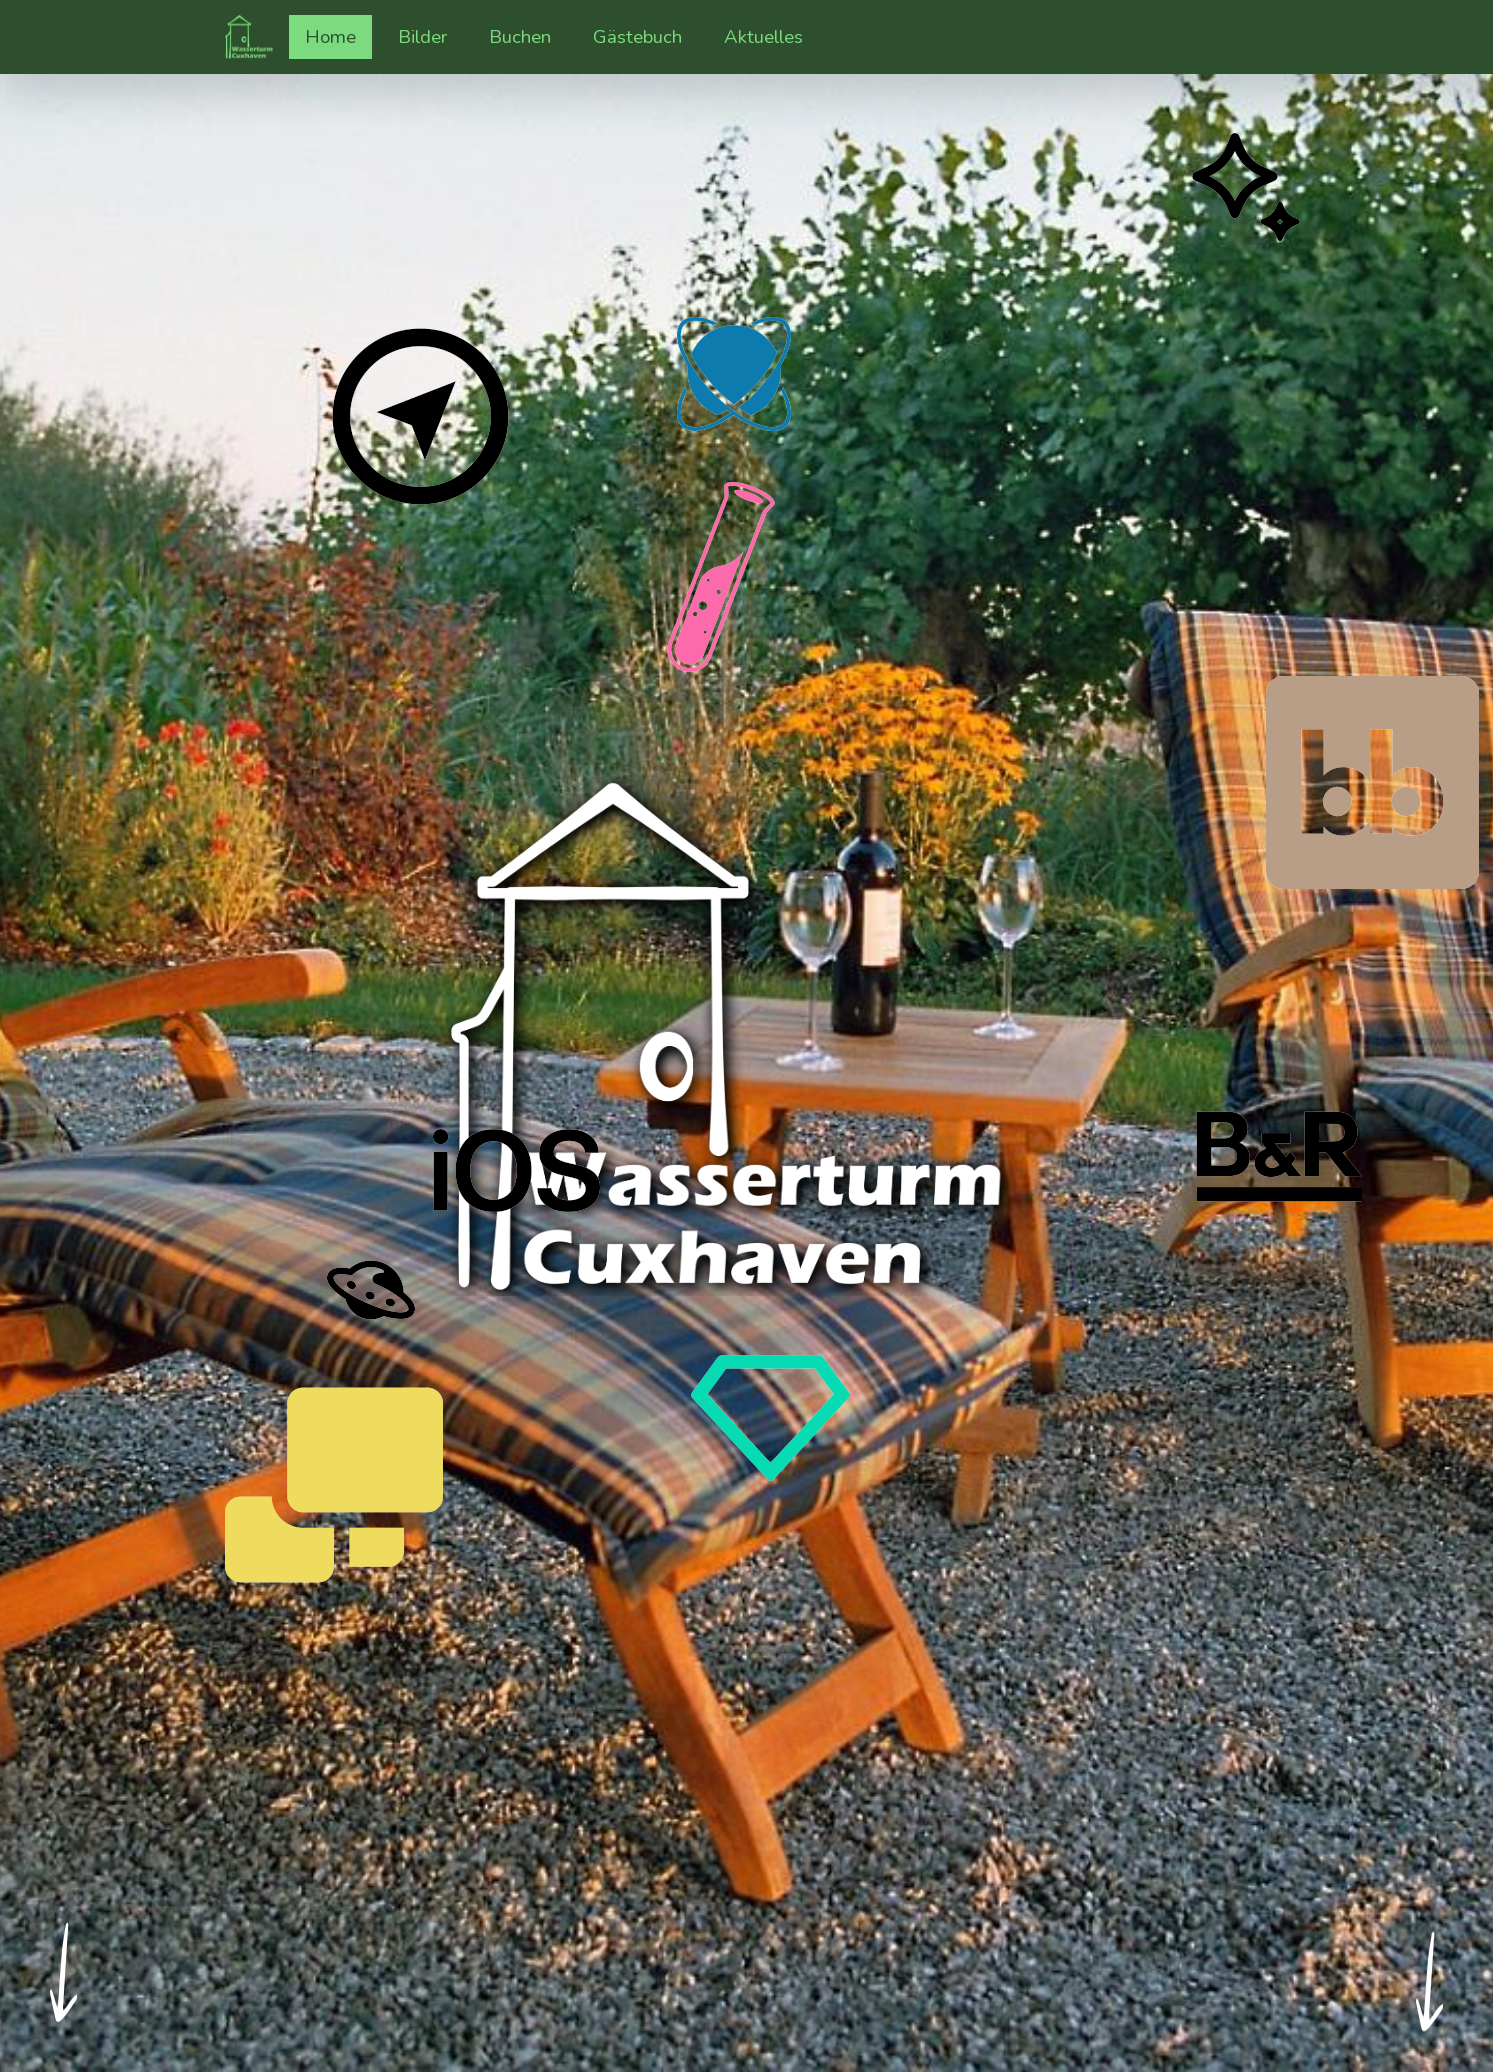  Describe the element at coordinates (1372, 782) in the screenshot. I see `budibase app or service logo` at that location.